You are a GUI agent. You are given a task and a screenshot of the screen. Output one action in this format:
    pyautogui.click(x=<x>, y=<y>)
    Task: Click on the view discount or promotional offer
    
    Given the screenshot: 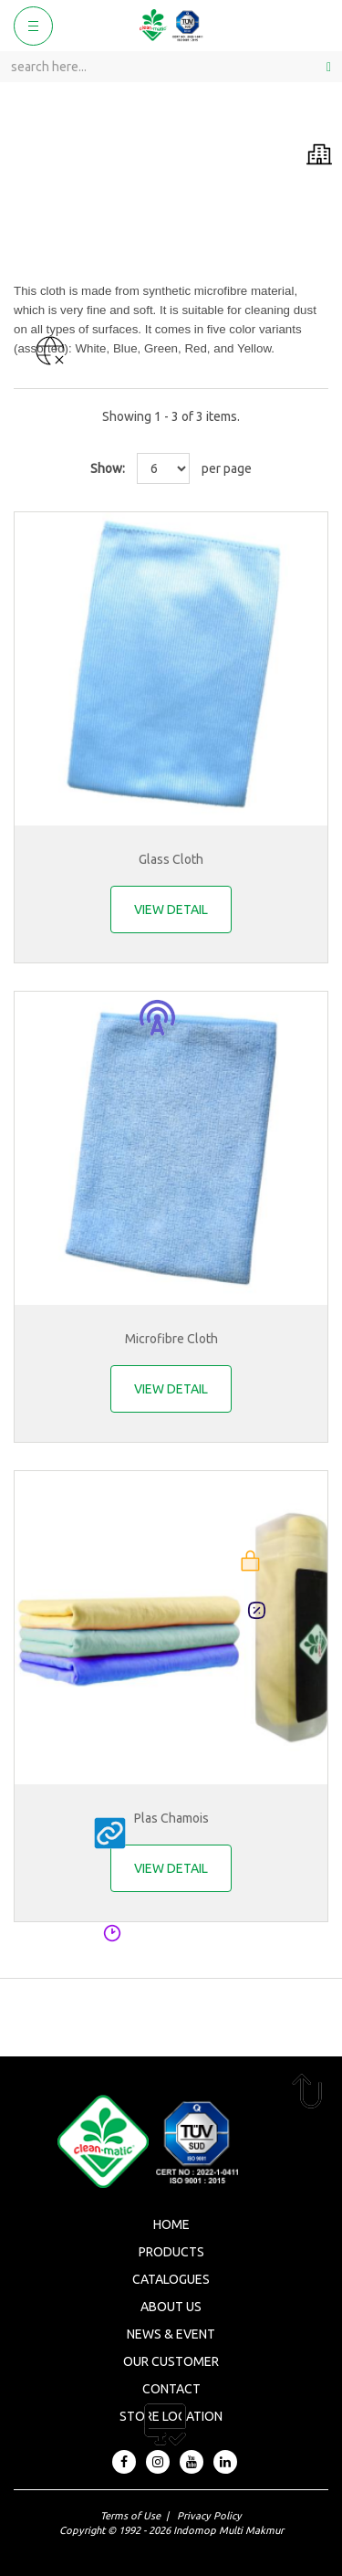 What is the action you would take?
    pyautogui.click(x=256, y=1610)
    